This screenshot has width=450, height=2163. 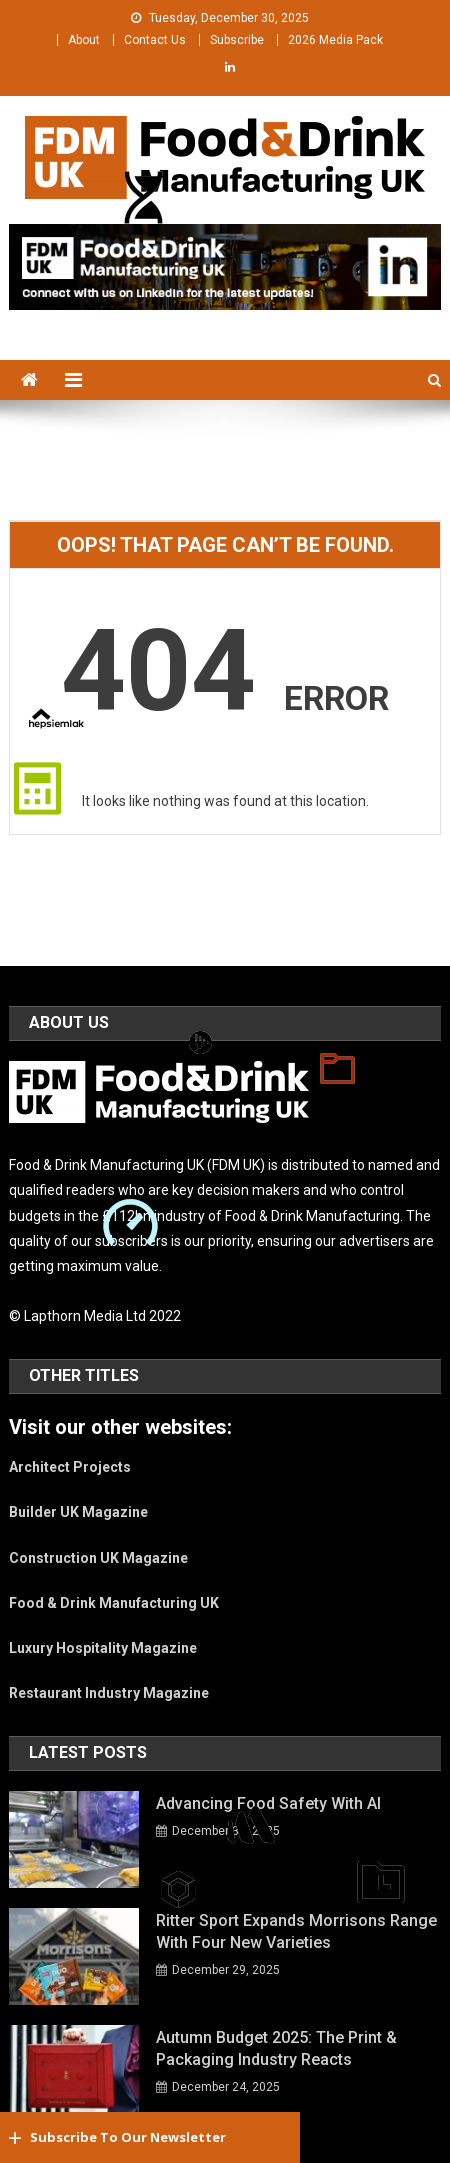 I want to click on open the Hepsiemlak real estate app, so click(x=56, y=718).